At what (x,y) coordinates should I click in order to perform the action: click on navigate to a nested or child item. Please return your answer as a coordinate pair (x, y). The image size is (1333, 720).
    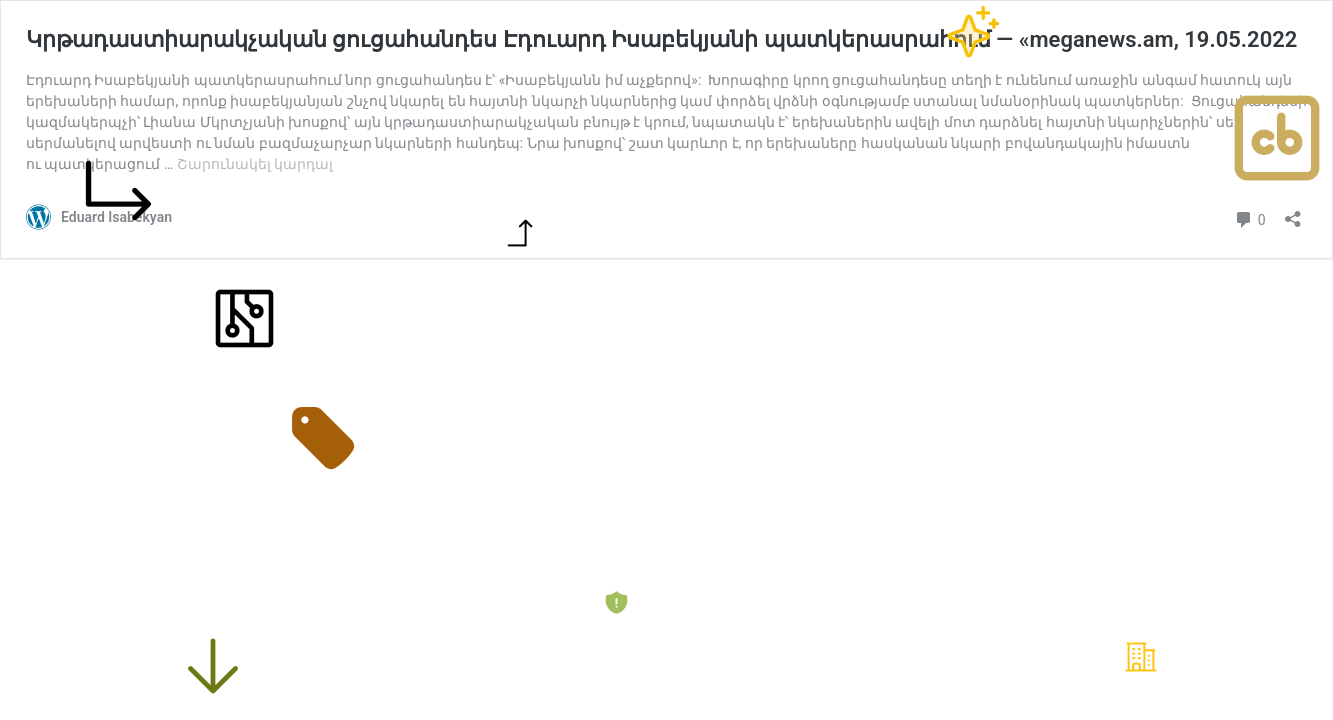
    Looking at the image, I should click on (118, 190).